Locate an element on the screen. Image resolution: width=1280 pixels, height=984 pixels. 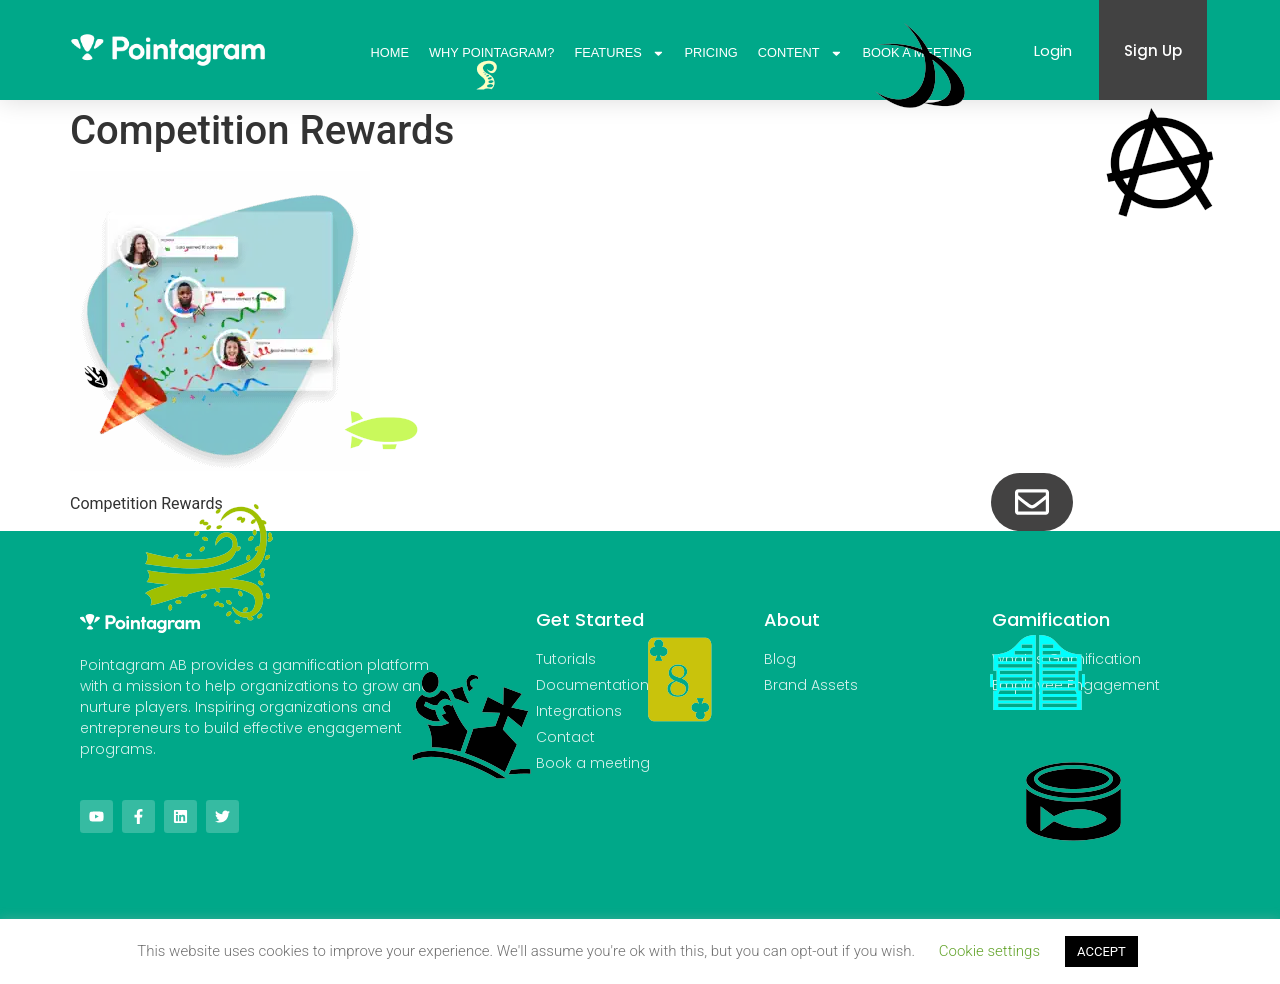
indicates anarchist or anti-establishment faction in game is located at coordinates (1160, 163).